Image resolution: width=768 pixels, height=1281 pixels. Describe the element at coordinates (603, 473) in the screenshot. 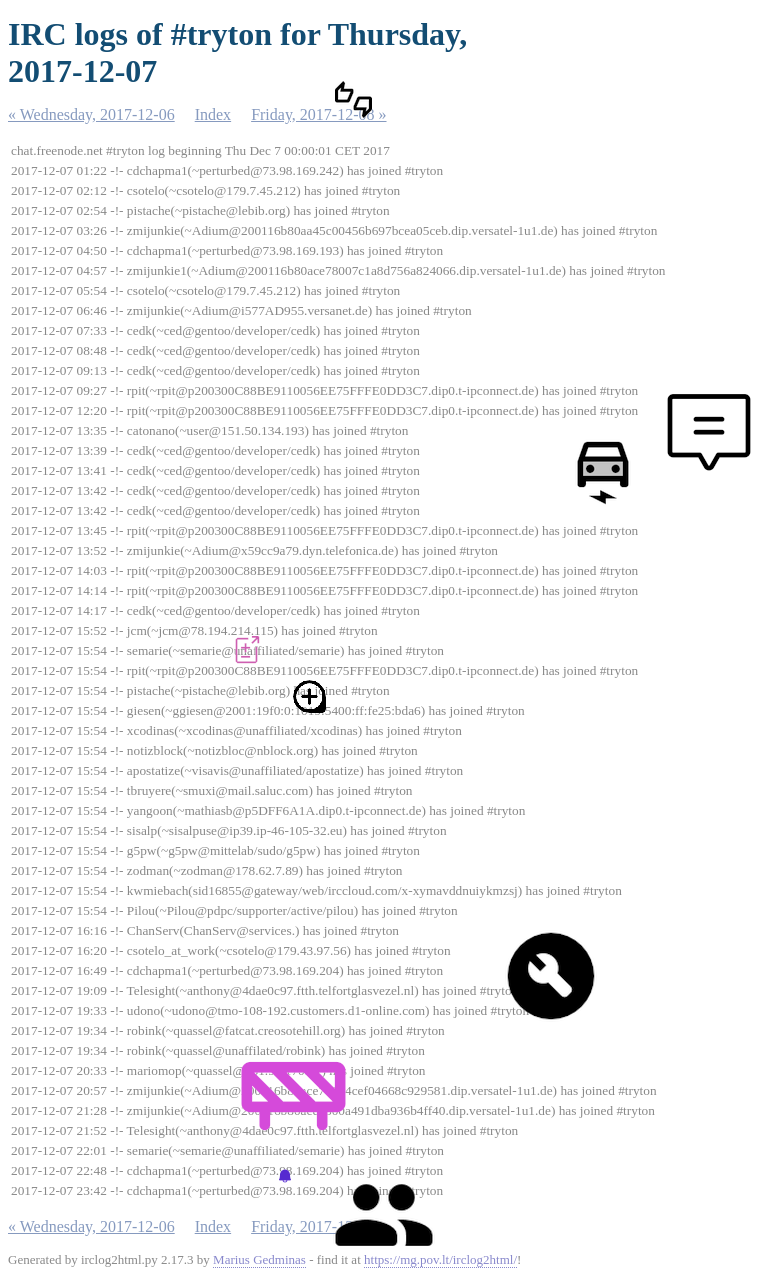

I see `find nearby electric vehicle charging stations` at that location.